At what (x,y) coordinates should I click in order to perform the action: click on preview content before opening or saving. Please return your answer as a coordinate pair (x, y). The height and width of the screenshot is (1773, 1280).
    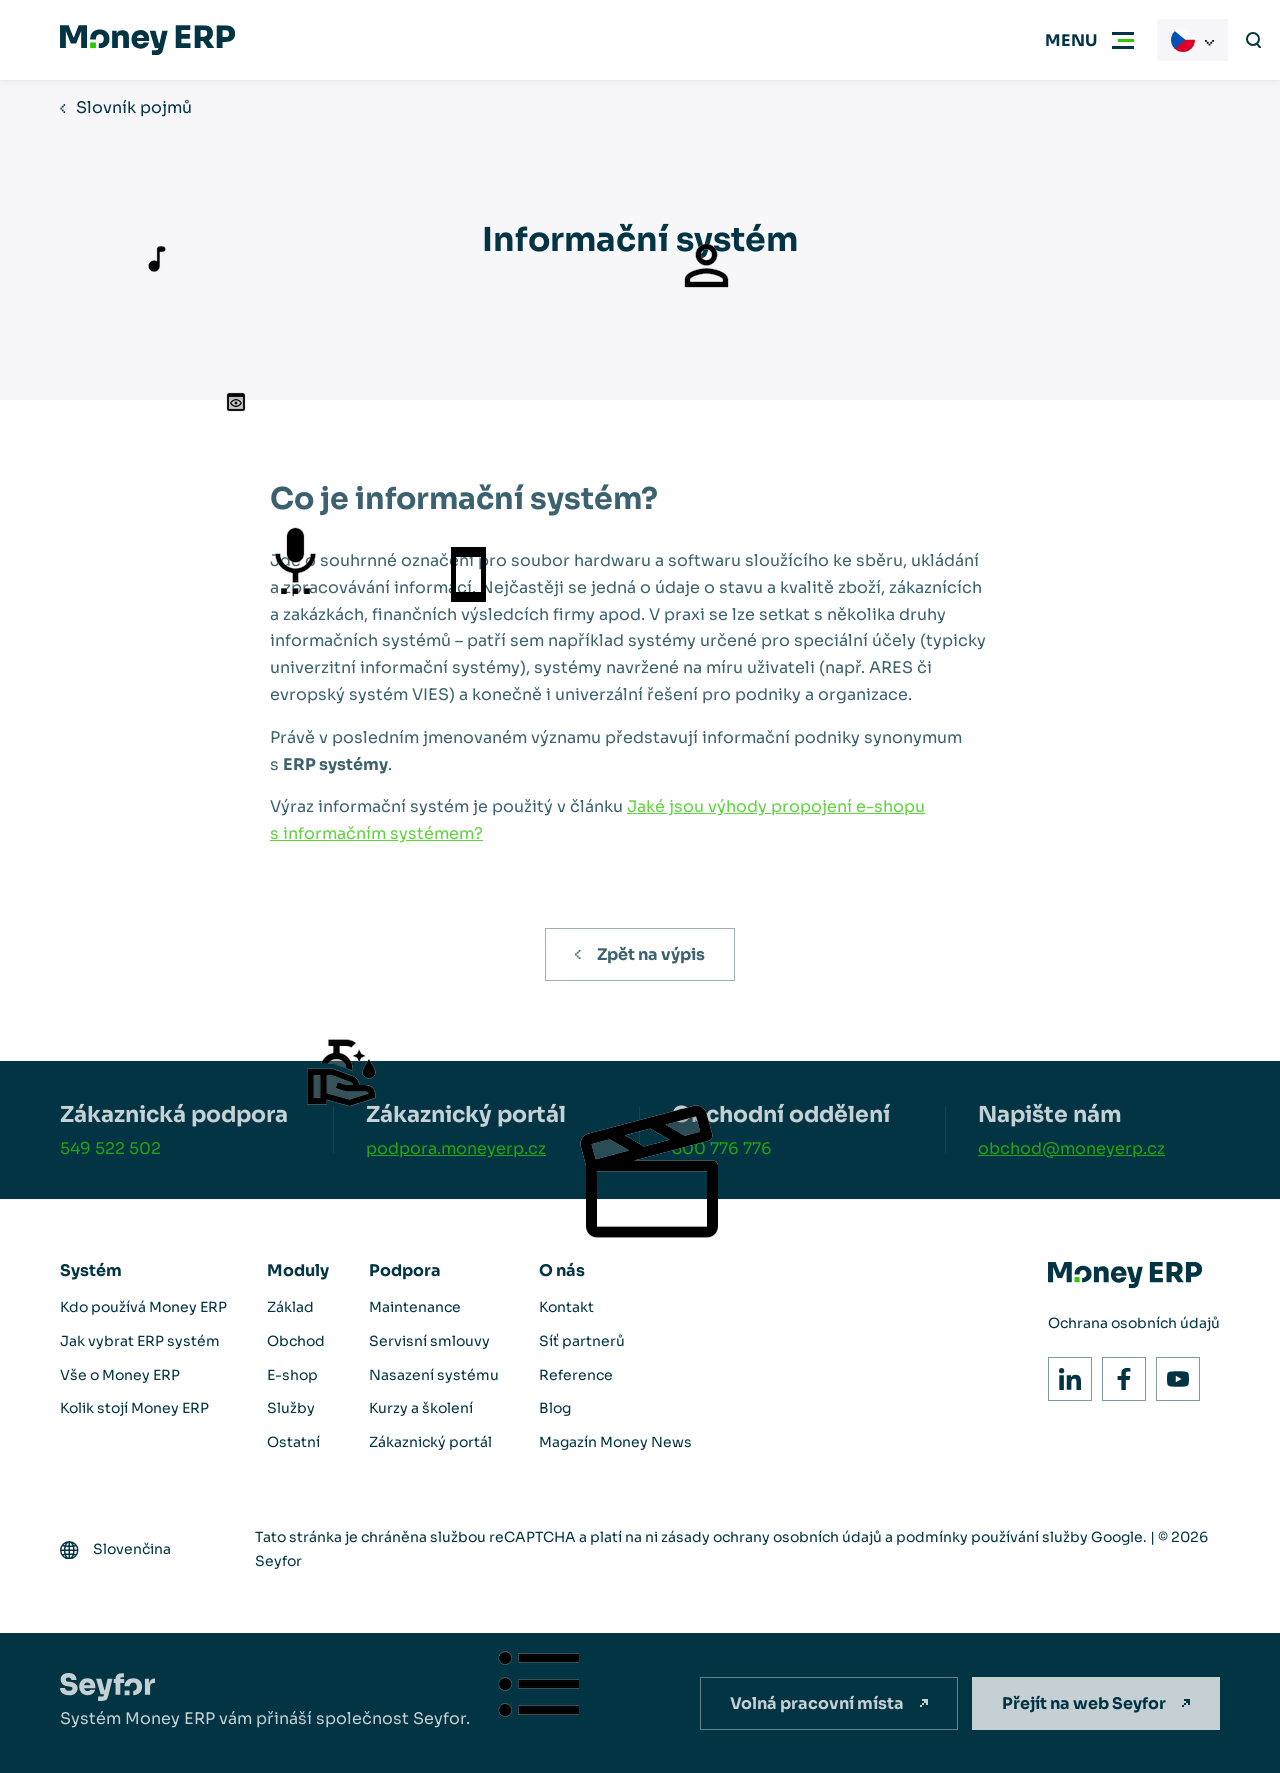
    Looking at the image, I should click on (236, 402).